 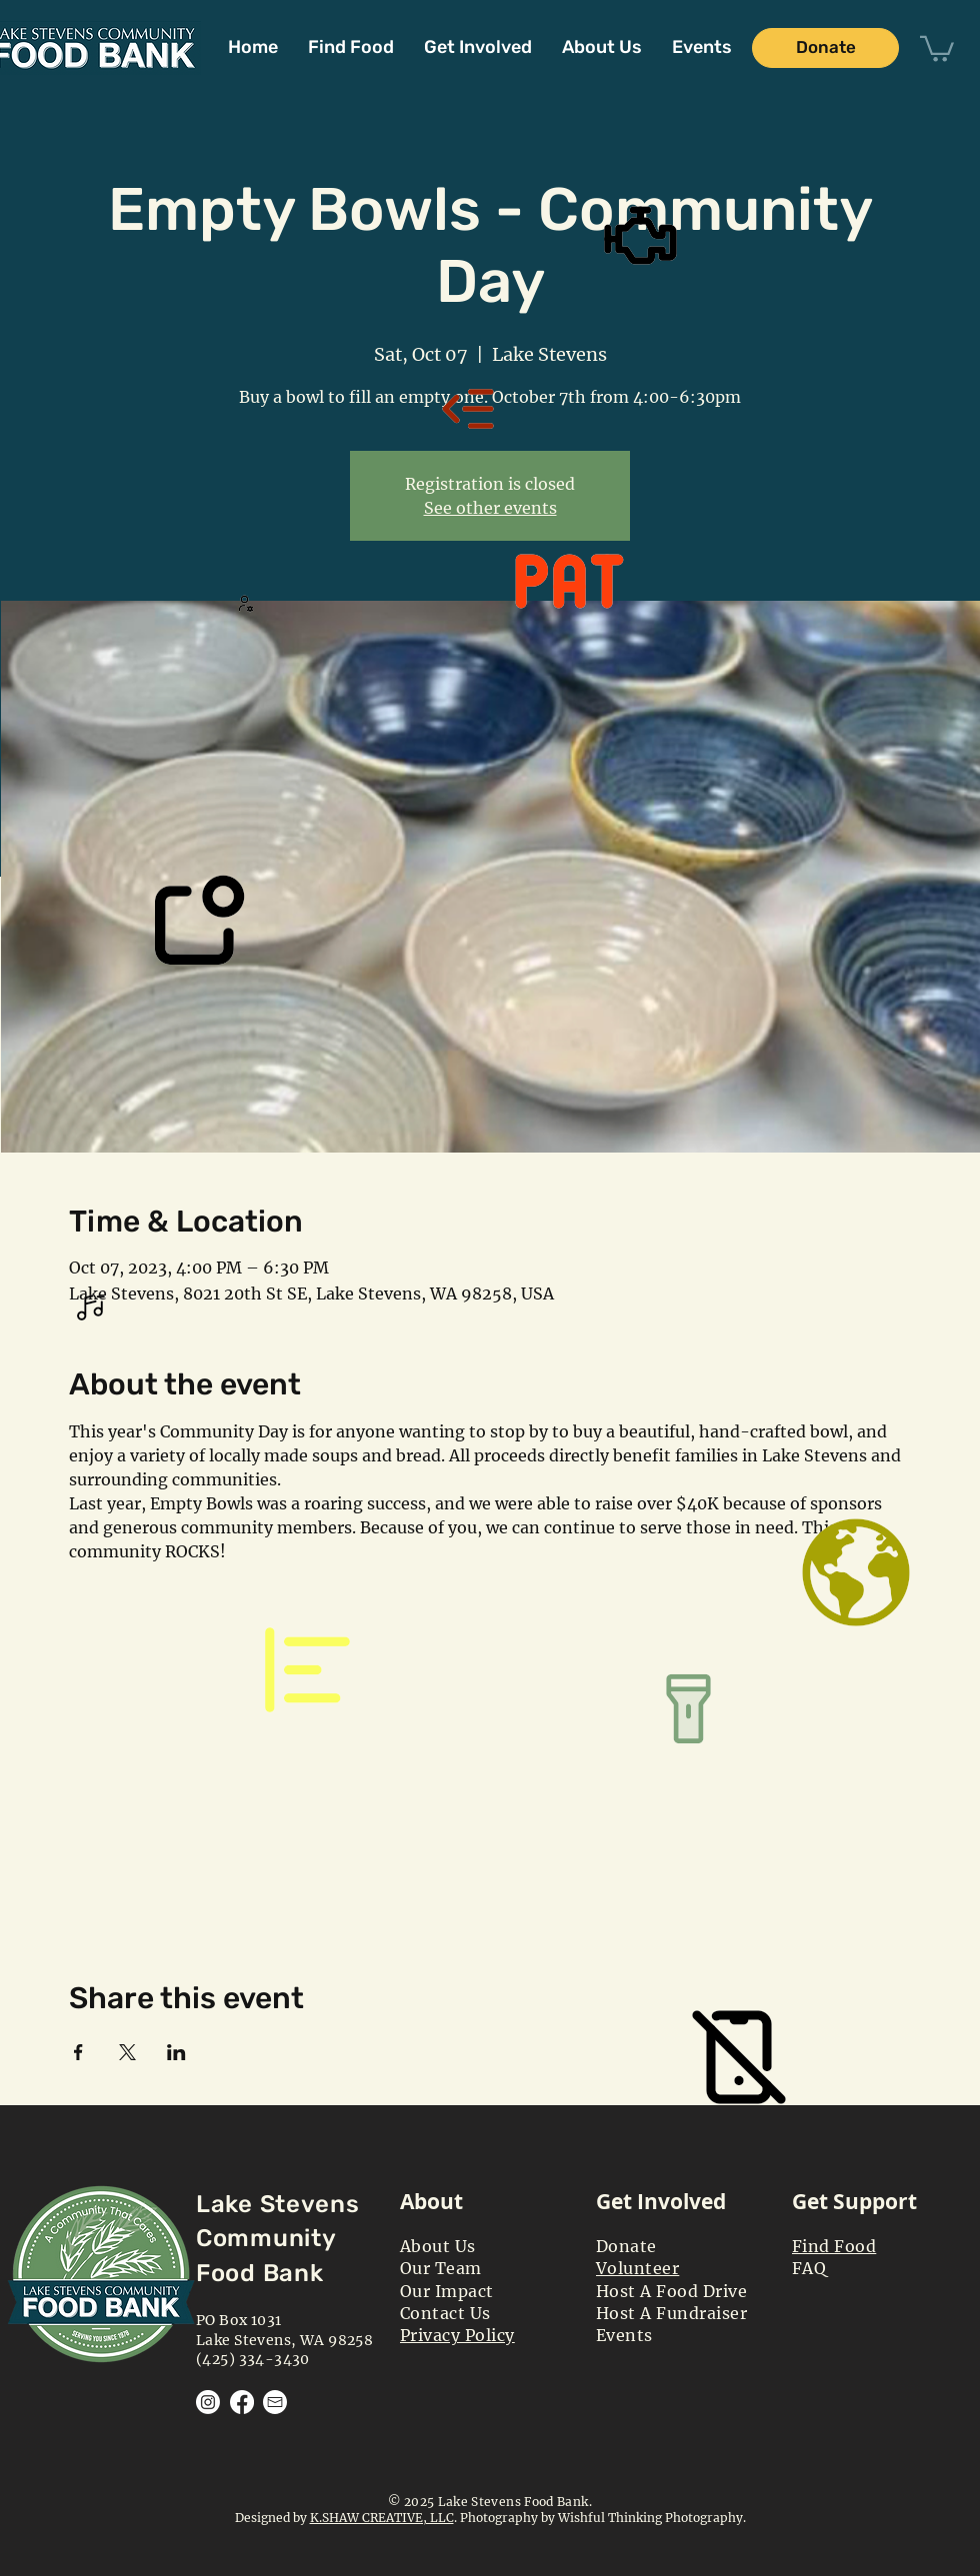 I want to click on switch to global or worldwide view, so click(x=856, y=1572).